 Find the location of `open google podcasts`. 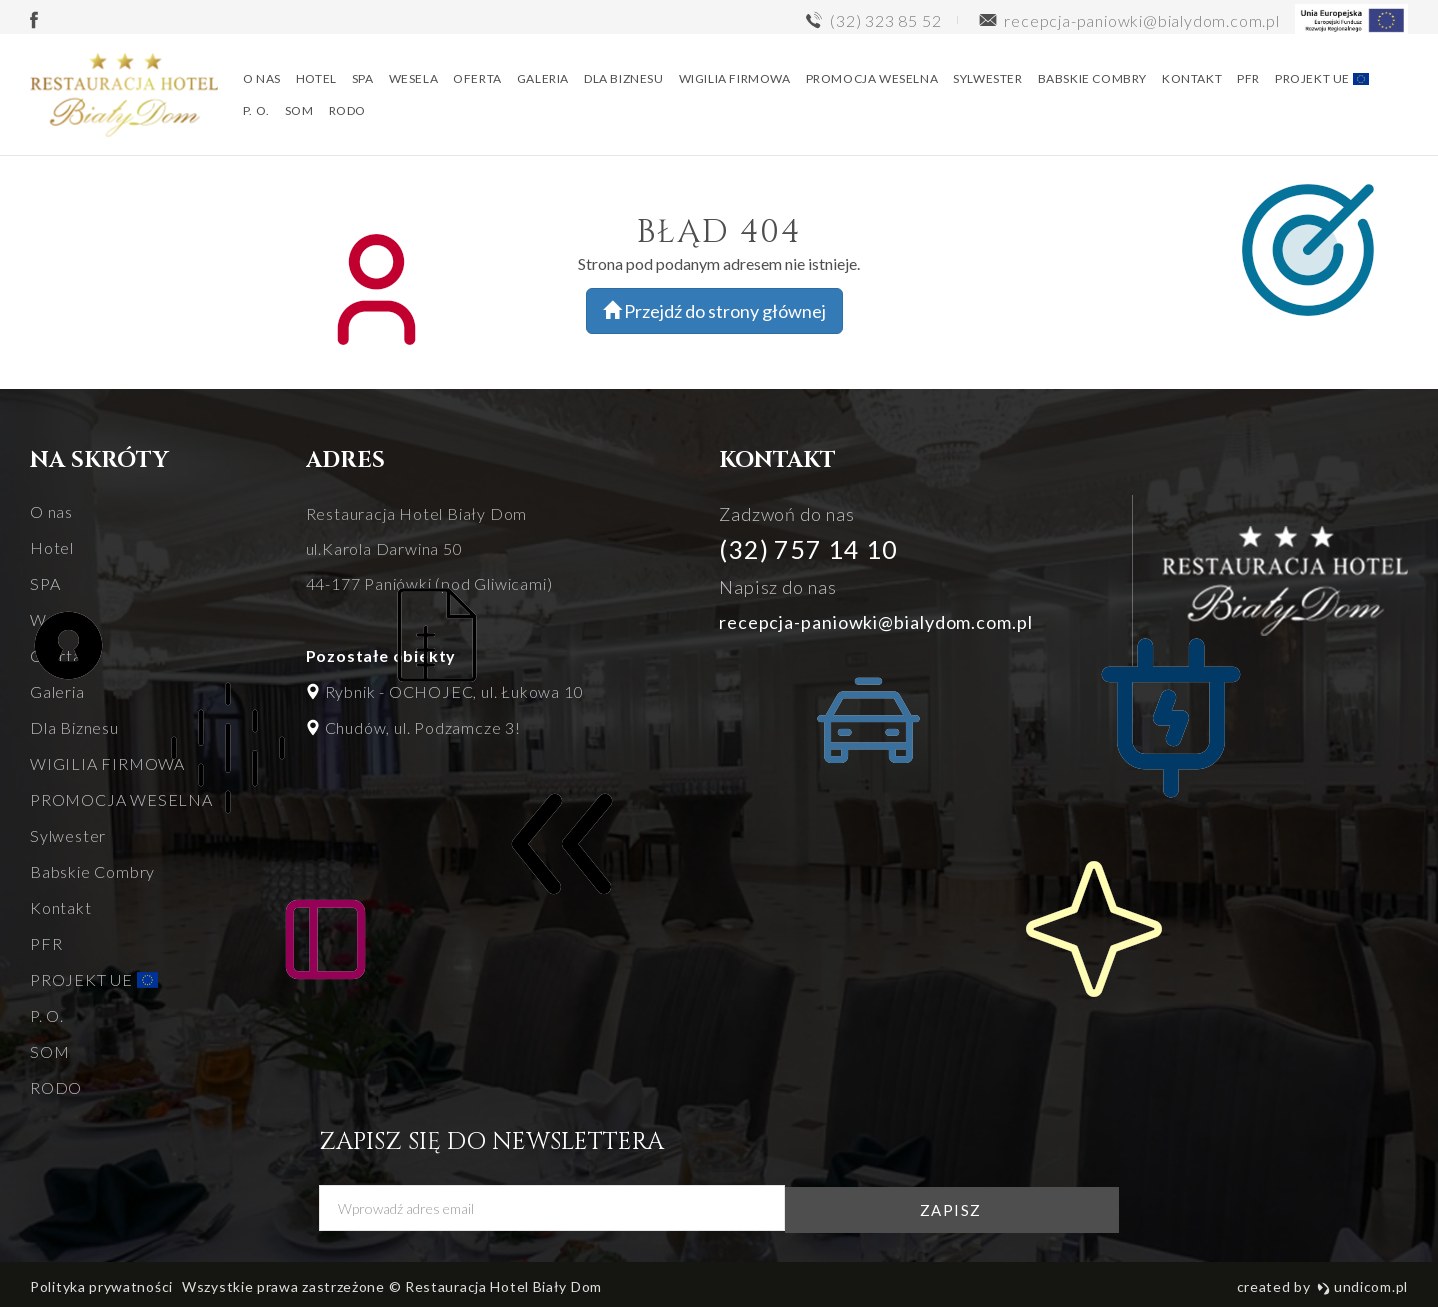

open google podcasts is located at coordinates (228, 748).